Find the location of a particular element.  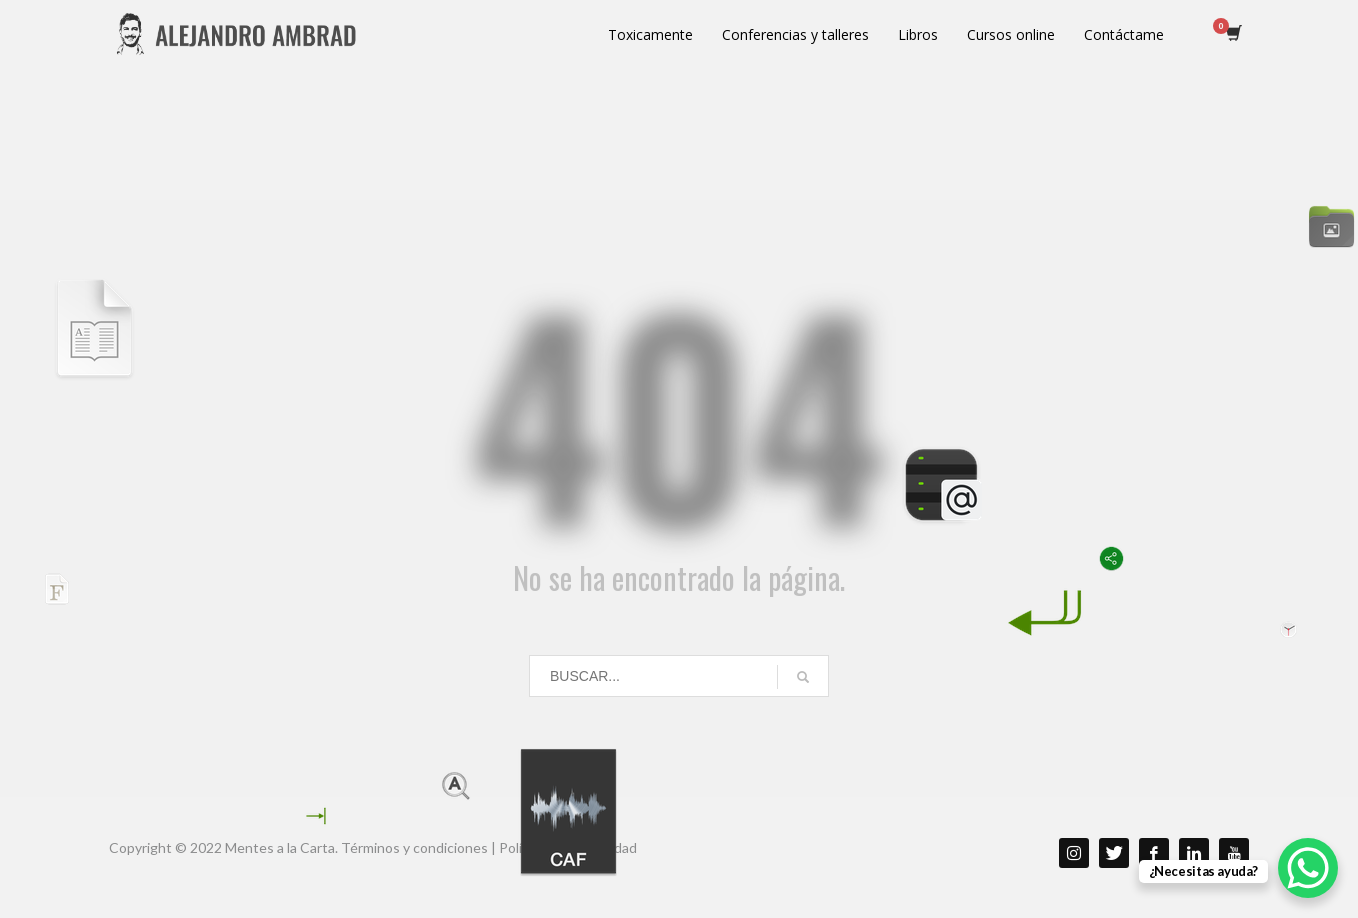

indicates a shared file or folder is located at coordinates (1111, 558).